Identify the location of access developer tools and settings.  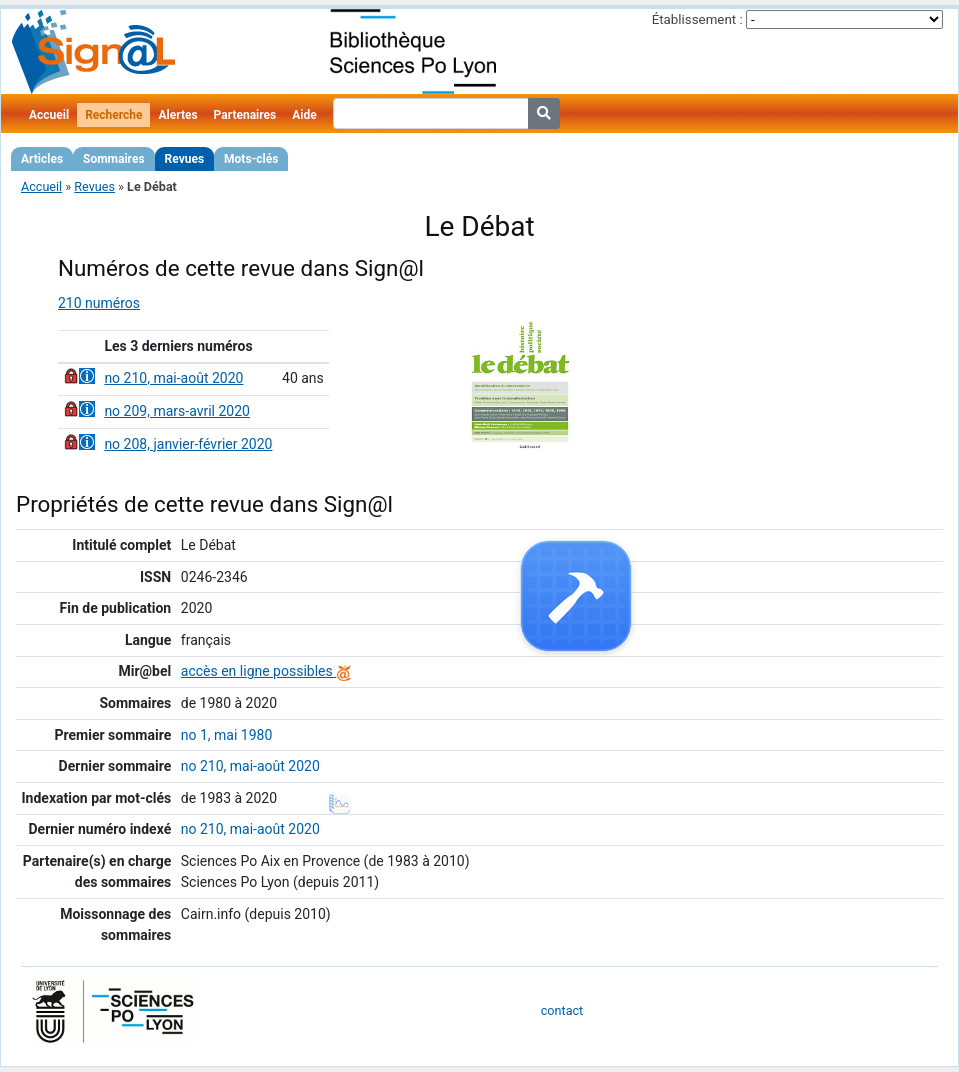
(576, 598).